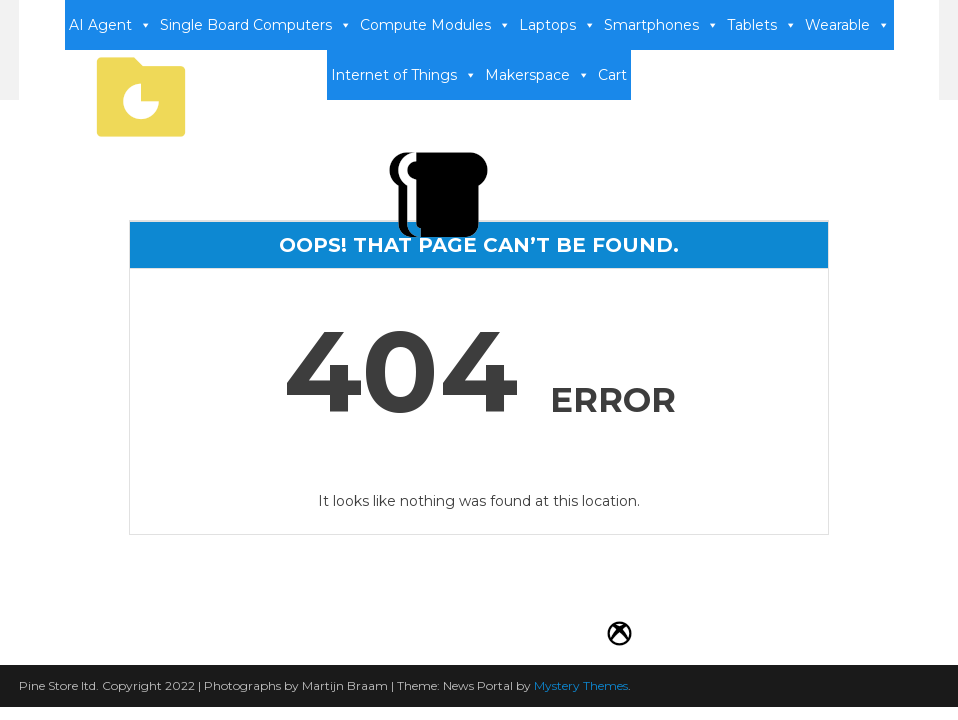 The height and width of the screenshot is (720, 958). I want to click on open folder containing charts or analytics, so click(141, 97).